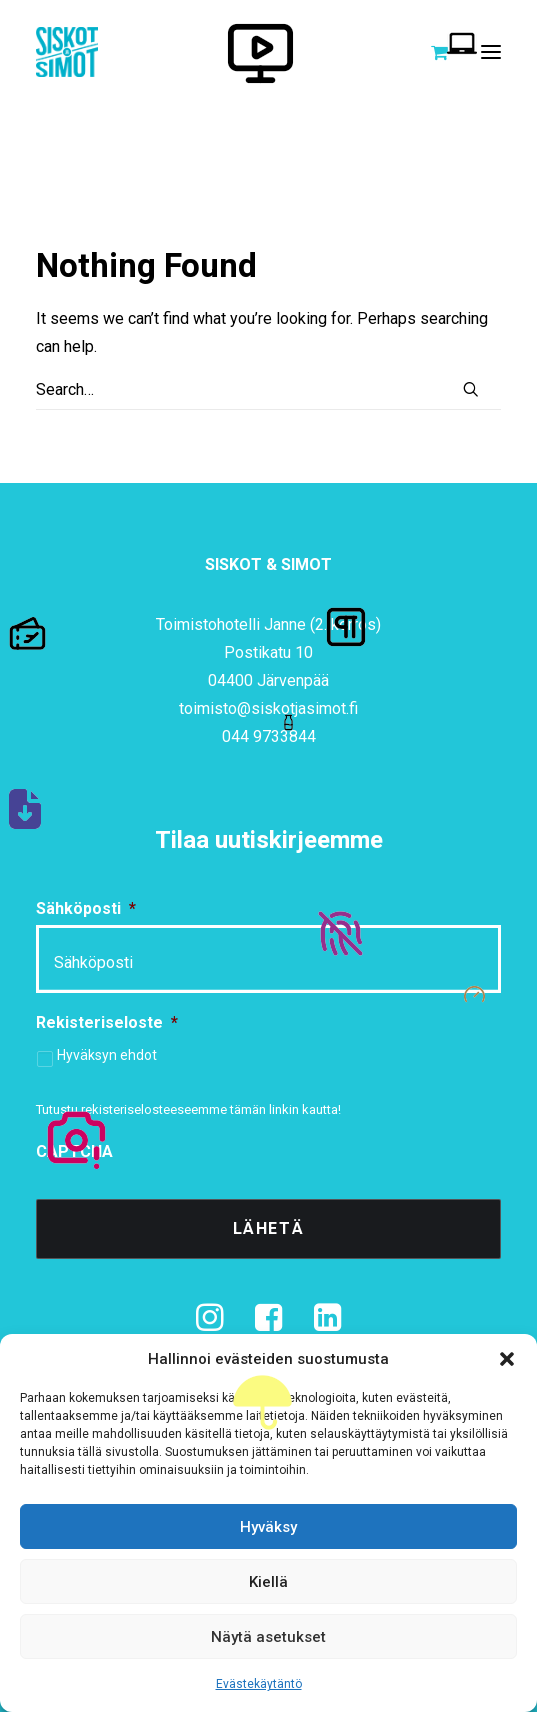  Describe the element at coordinates (260, 53) in the screenshot. I see `play video on display` at that location.